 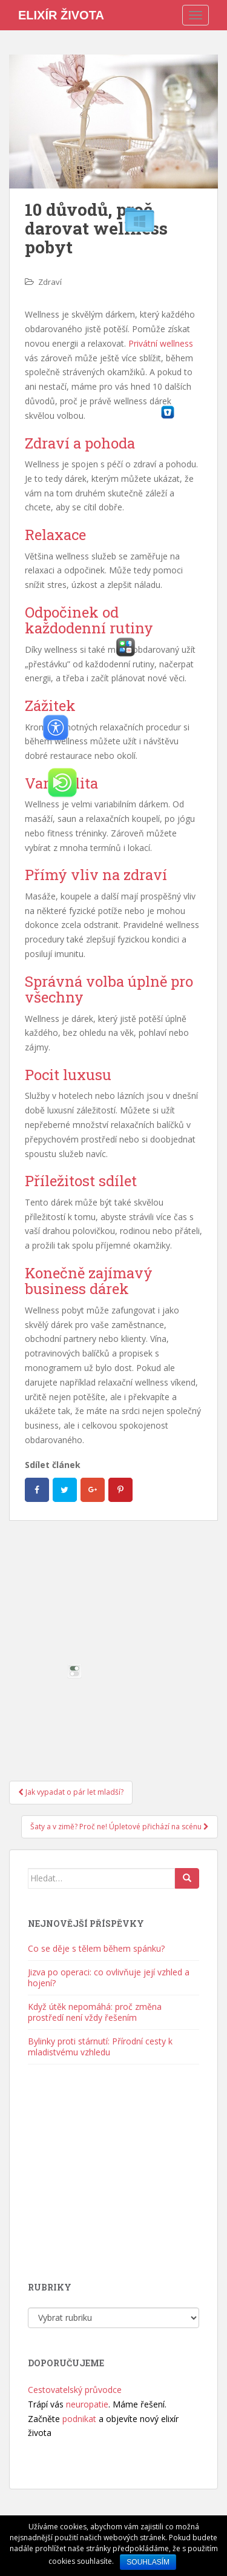 What do you see at coordinates (125, 647) in the screenshot?
I see `preview and browse installed app icons` at bounding box center [125, 647].